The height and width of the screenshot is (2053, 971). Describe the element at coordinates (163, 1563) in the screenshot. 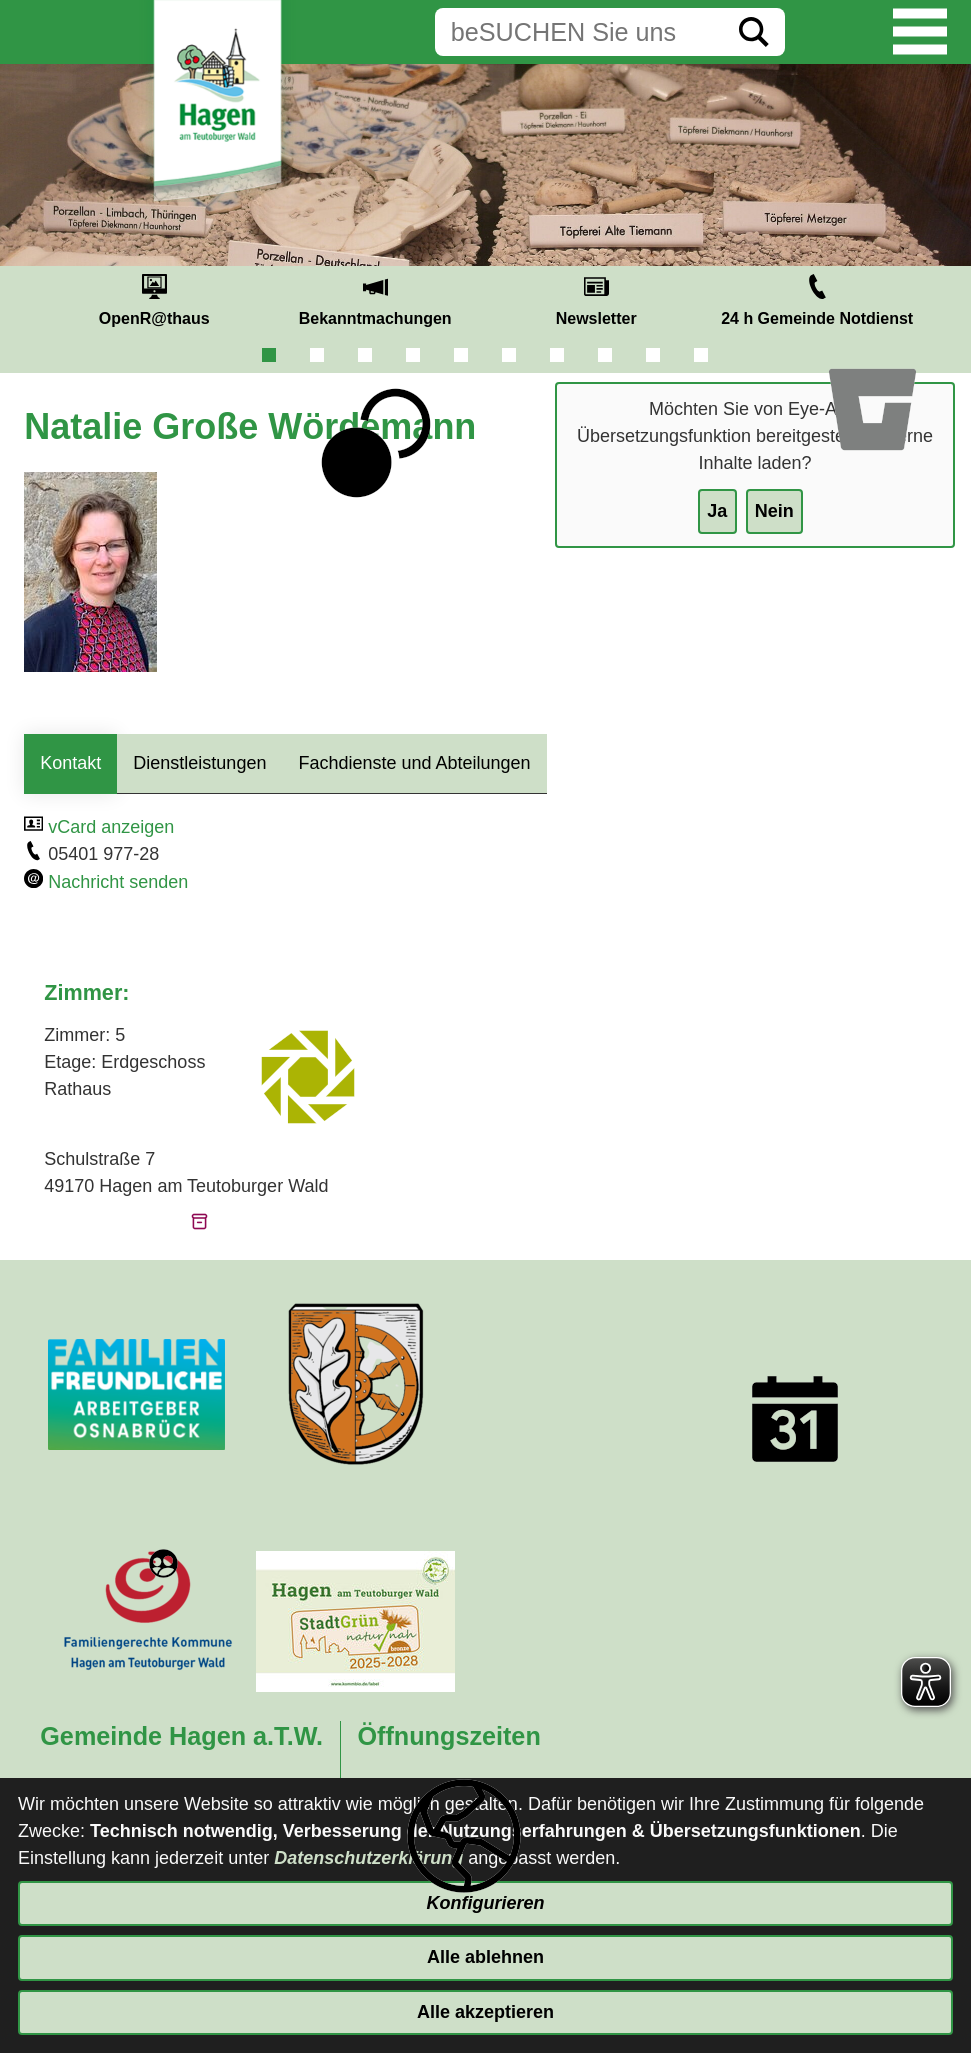

I see `view group or team members` at that location.